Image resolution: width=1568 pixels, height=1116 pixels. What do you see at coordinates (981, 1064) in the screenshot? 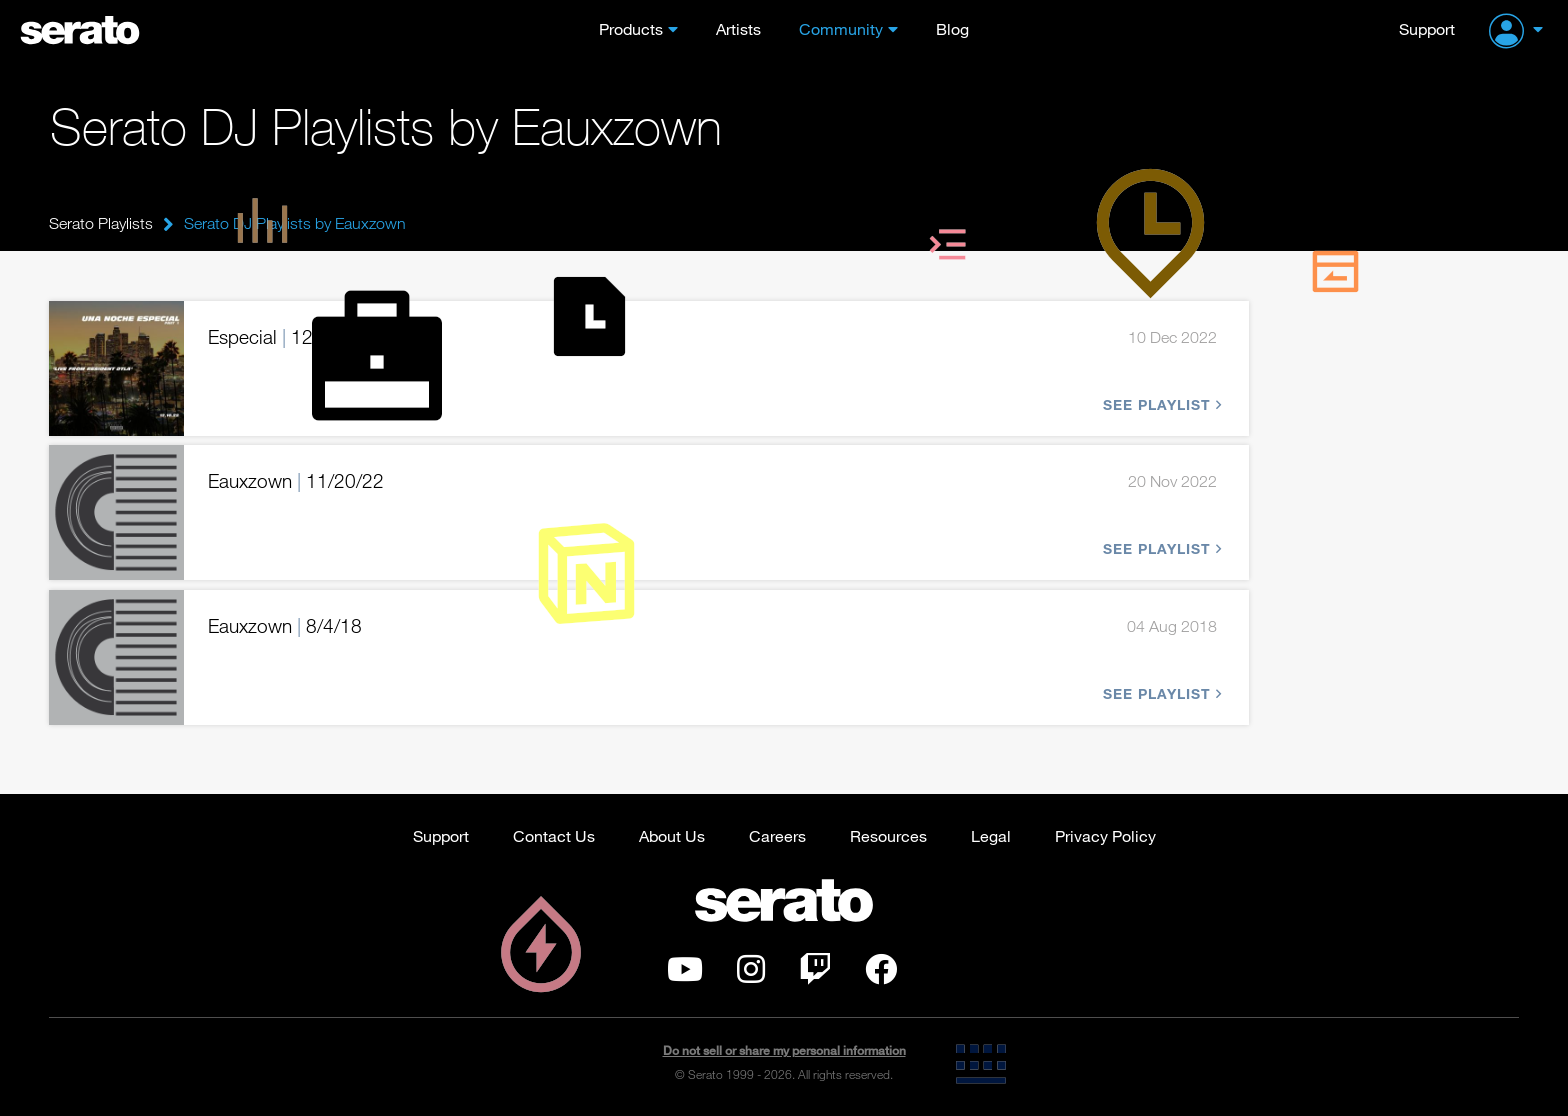
I see `open the on-screen keyboard` at bounding box center [981, 1064].